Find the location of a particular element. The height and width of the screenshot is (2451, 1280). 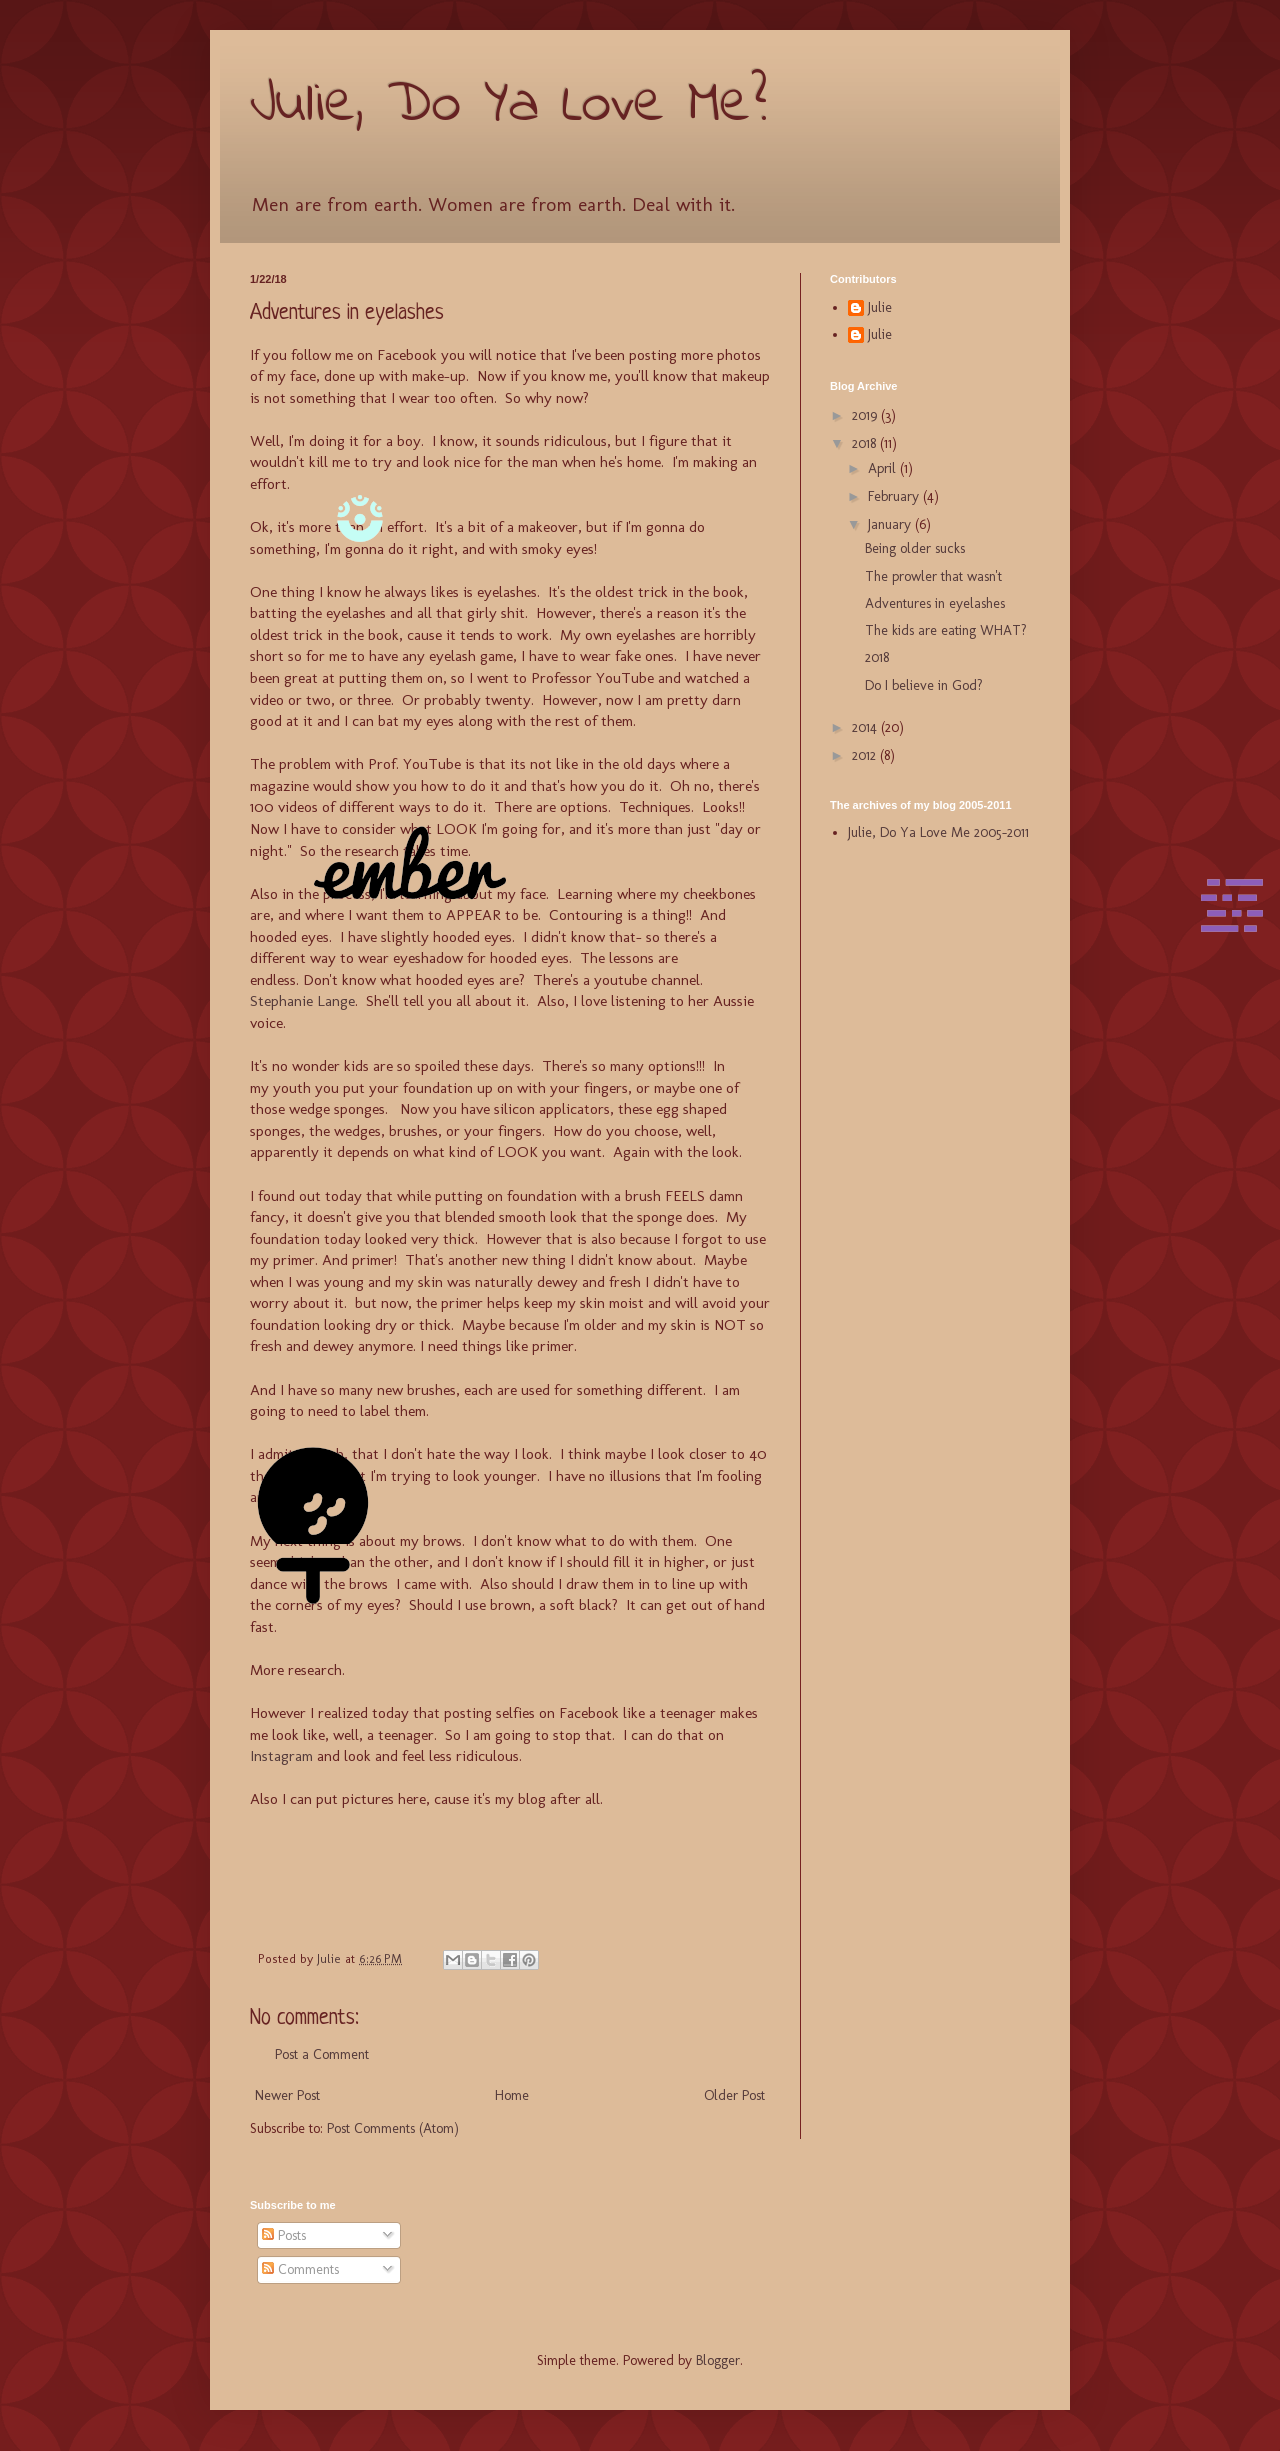

indicates misty or foggy weather conditions is located at coordinates (1232, 904).